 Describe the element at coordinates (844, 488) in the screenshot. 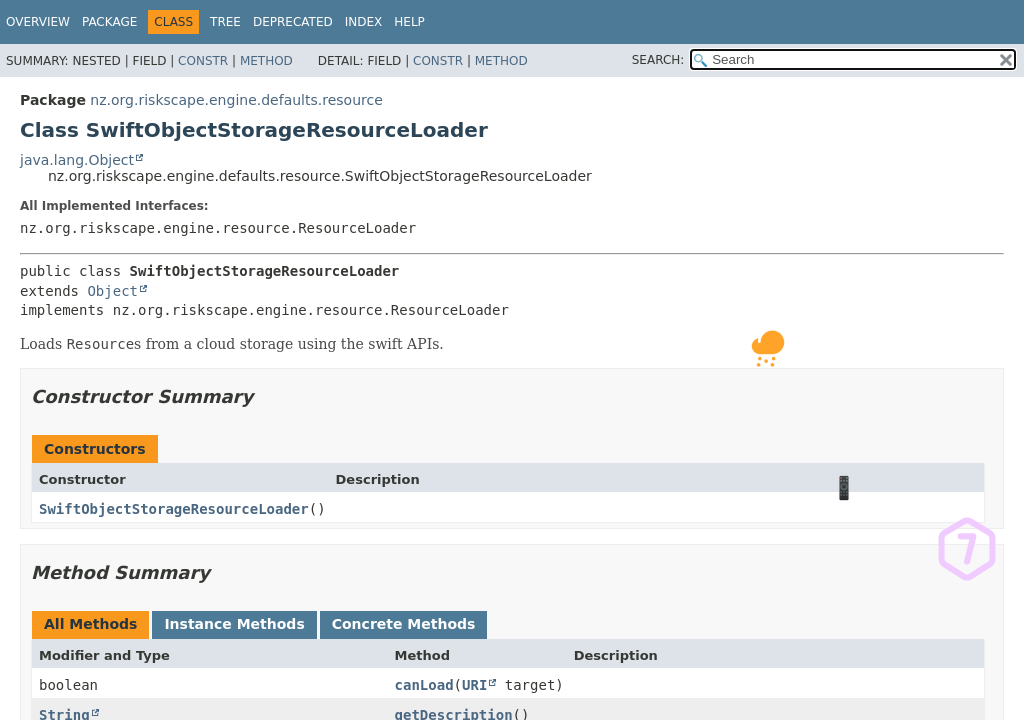

I see `connect a tv remote as an input device` at that location.